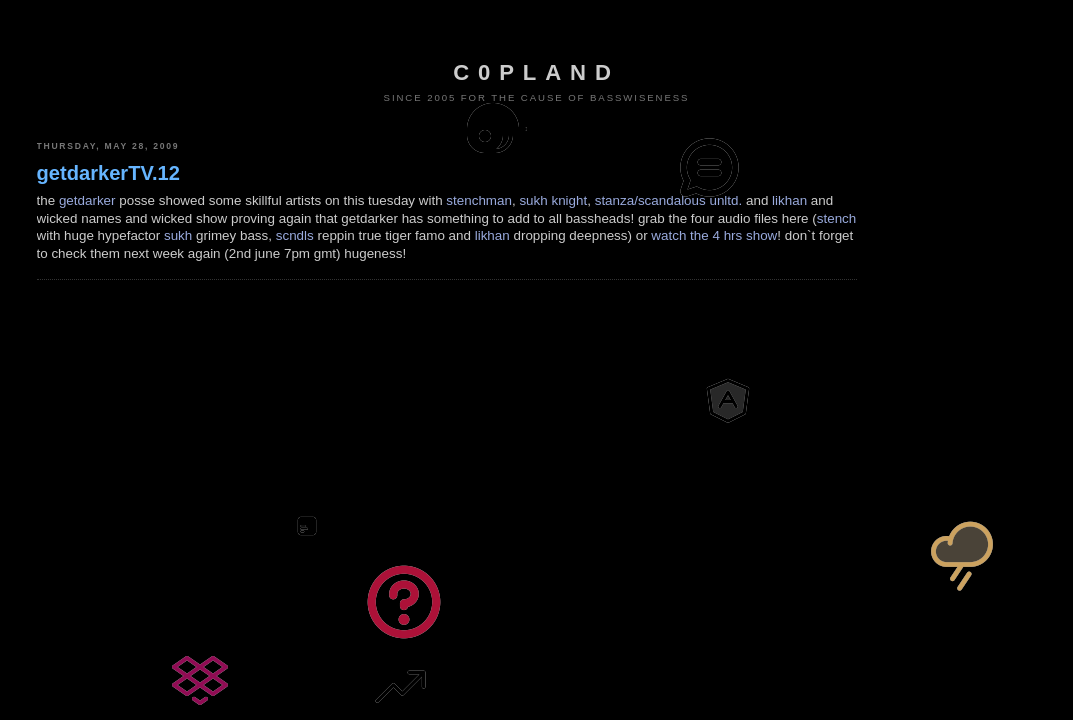 This screenshot has width=1073, height=720. What do you see at coordinates (200, 678) in the screenshot?
I see `open dropbox cloud storage` at bounding box center [200, 678].